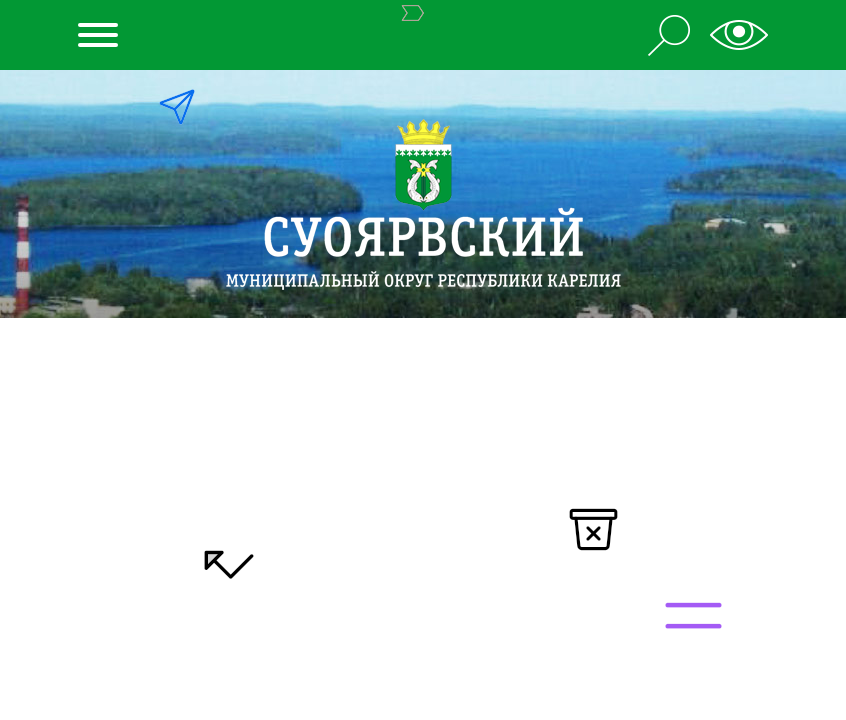 This screenshot has width=846, height=720. I want to click on open navigation menu, so click(693, 614).